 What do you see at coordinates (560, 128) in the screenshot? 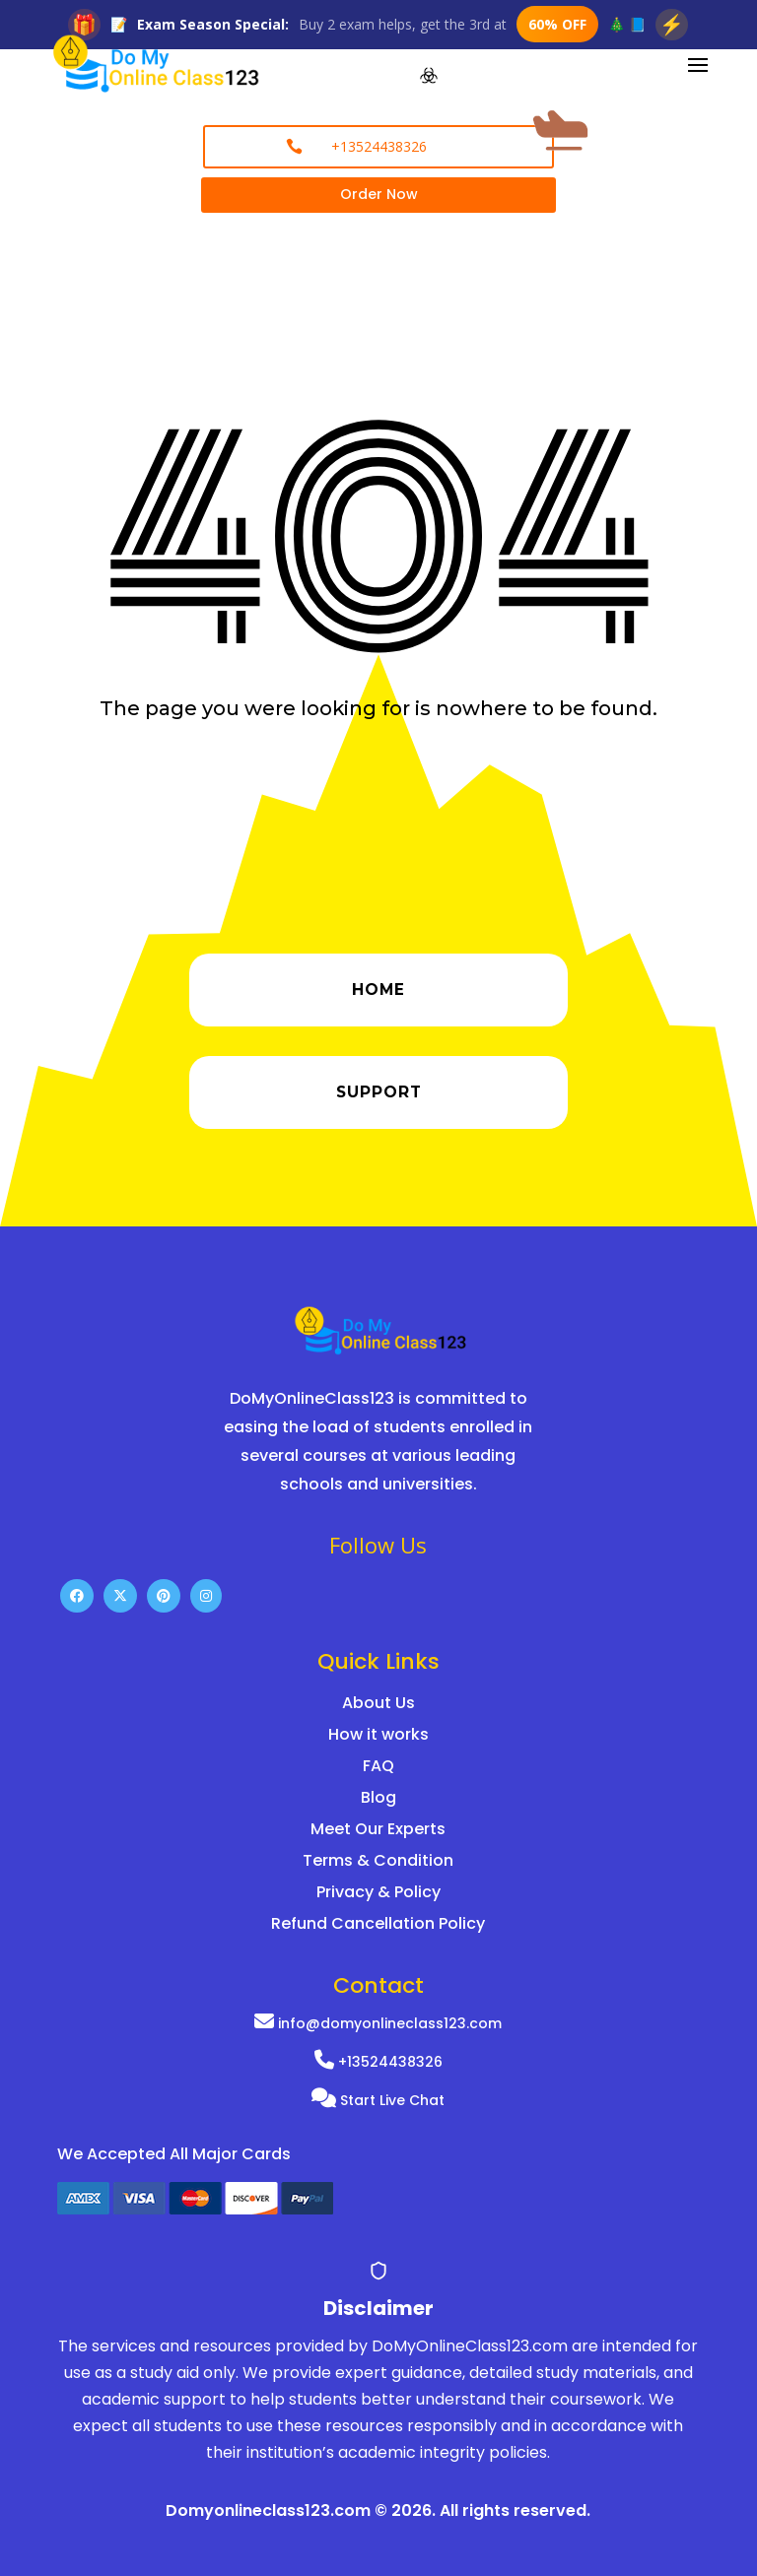
I see `indicates flight mode is active` at bounding box center [560, 128].